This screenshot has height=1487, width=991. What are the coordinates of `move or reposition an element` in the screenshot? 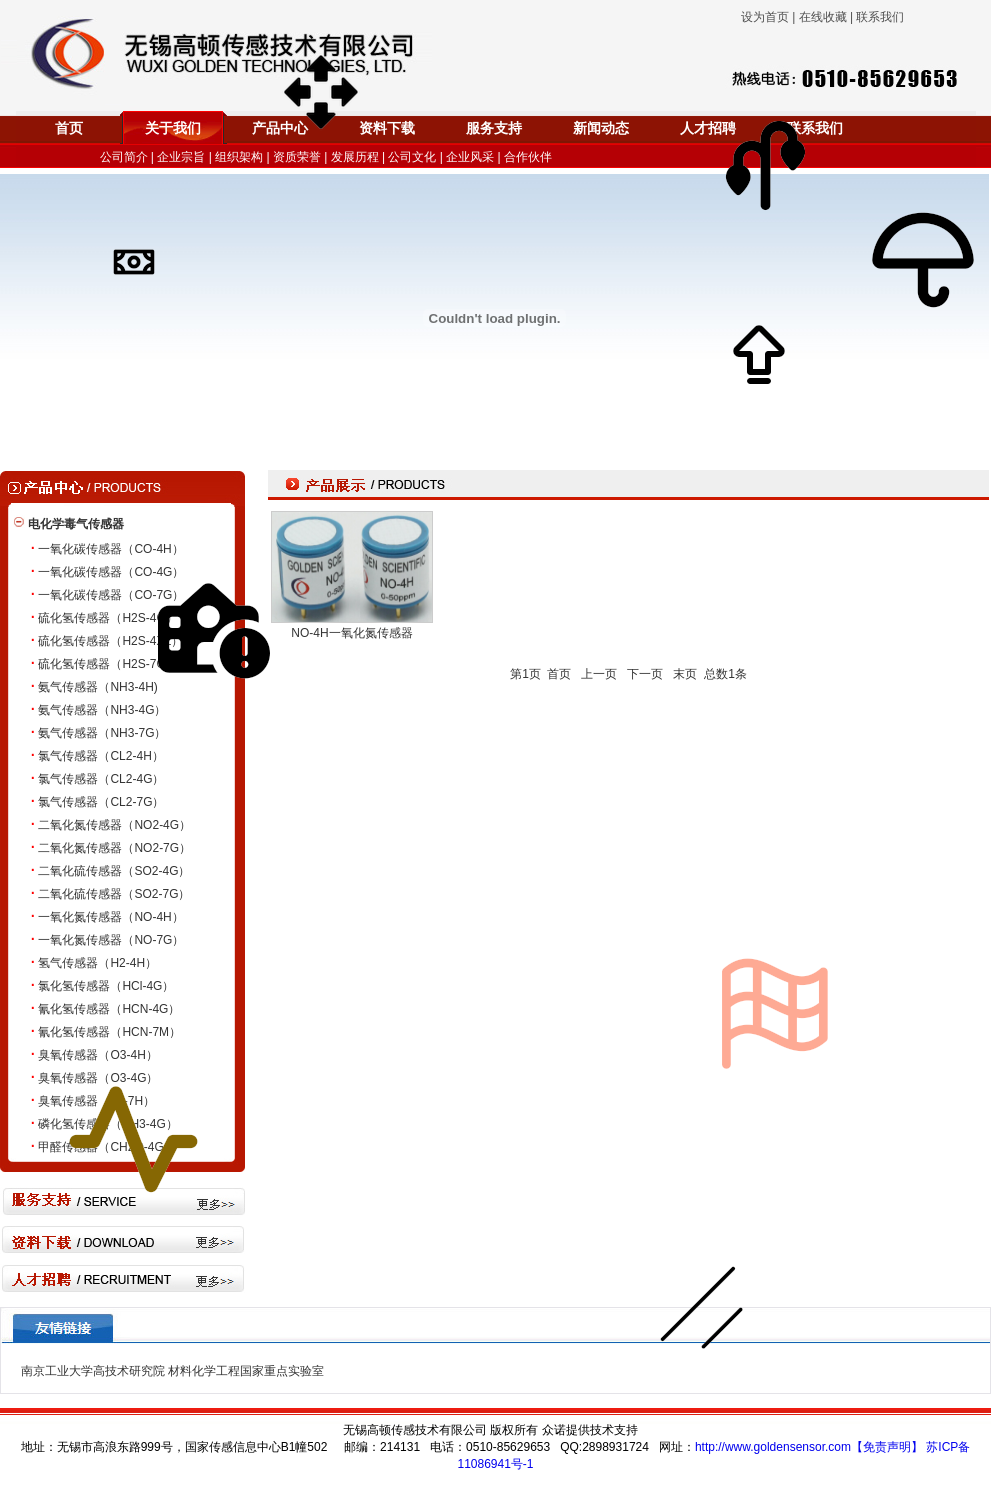 It's located at (321, 92).